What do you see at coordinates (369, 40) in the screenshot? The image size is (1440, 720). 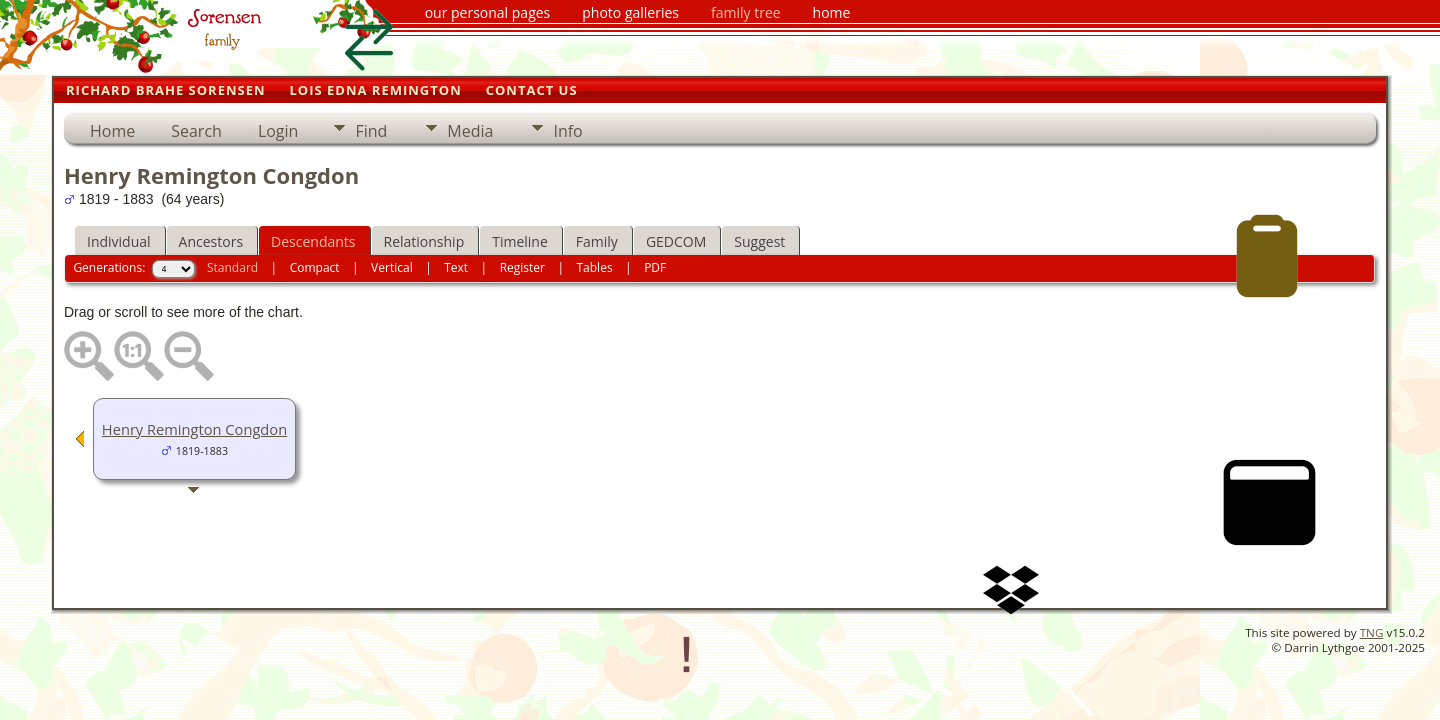 I see `swap or exchange items` at bounding box center [369, 40].